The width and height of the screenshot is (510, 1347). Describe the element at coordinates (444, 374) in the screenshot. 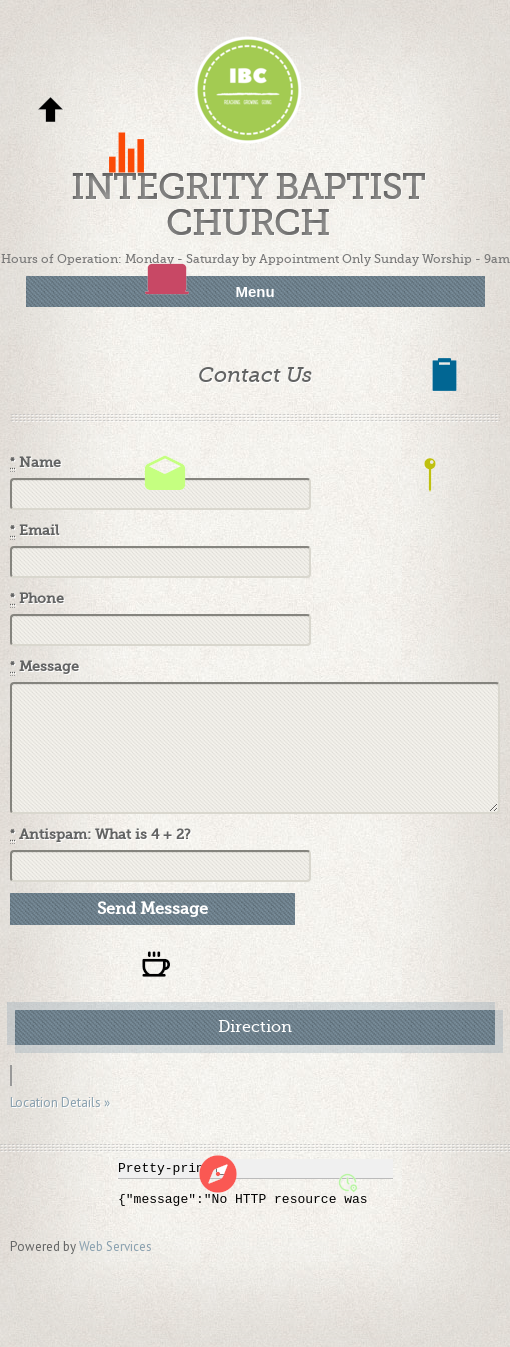

I see `copy to clipboard` at that location.